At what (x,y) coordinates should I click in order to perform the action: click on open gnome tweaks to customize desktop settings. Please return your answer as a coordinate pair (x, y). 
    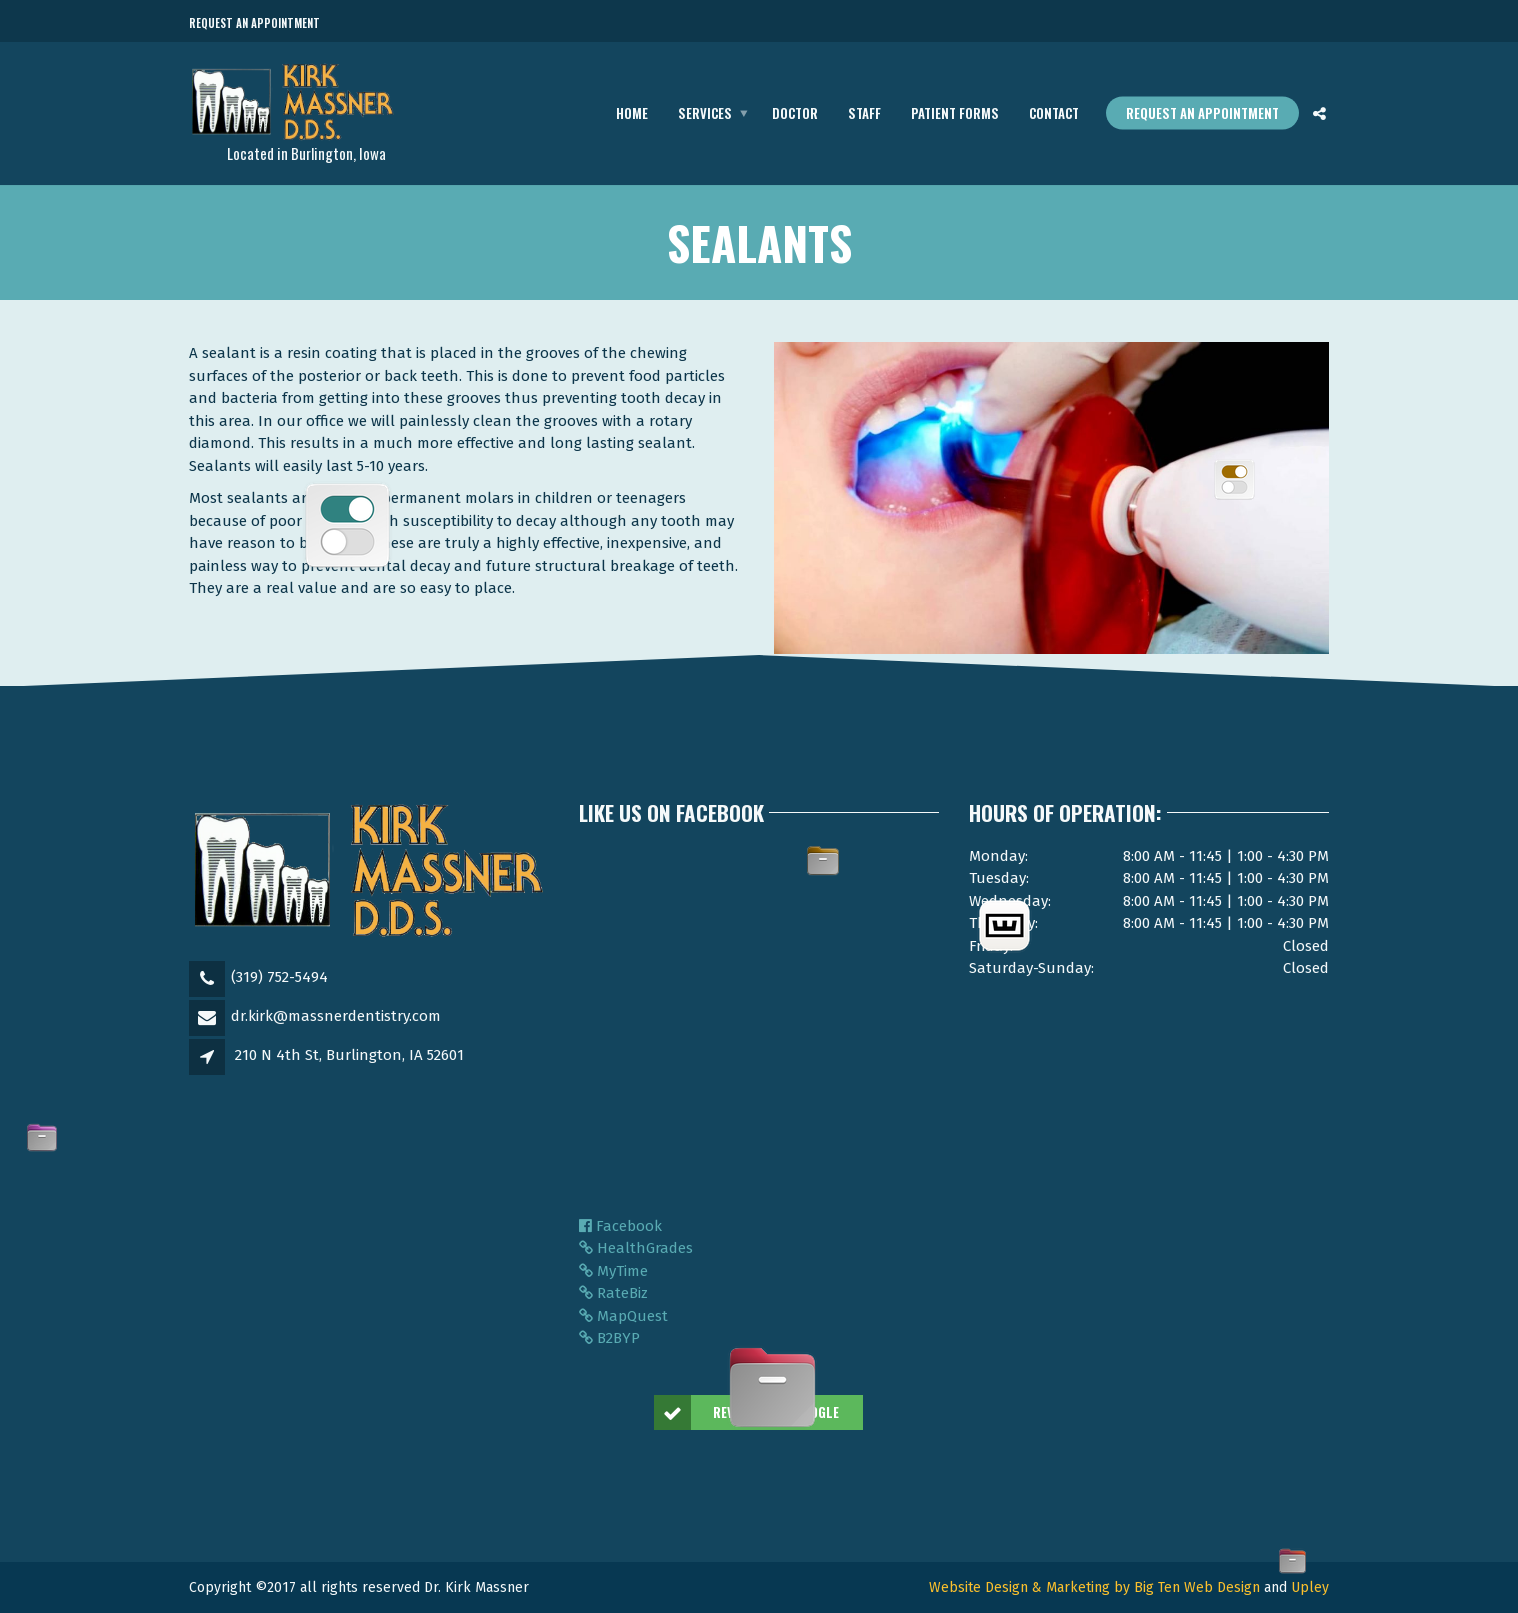
    Looking at the image, I should click on (1234, 479).